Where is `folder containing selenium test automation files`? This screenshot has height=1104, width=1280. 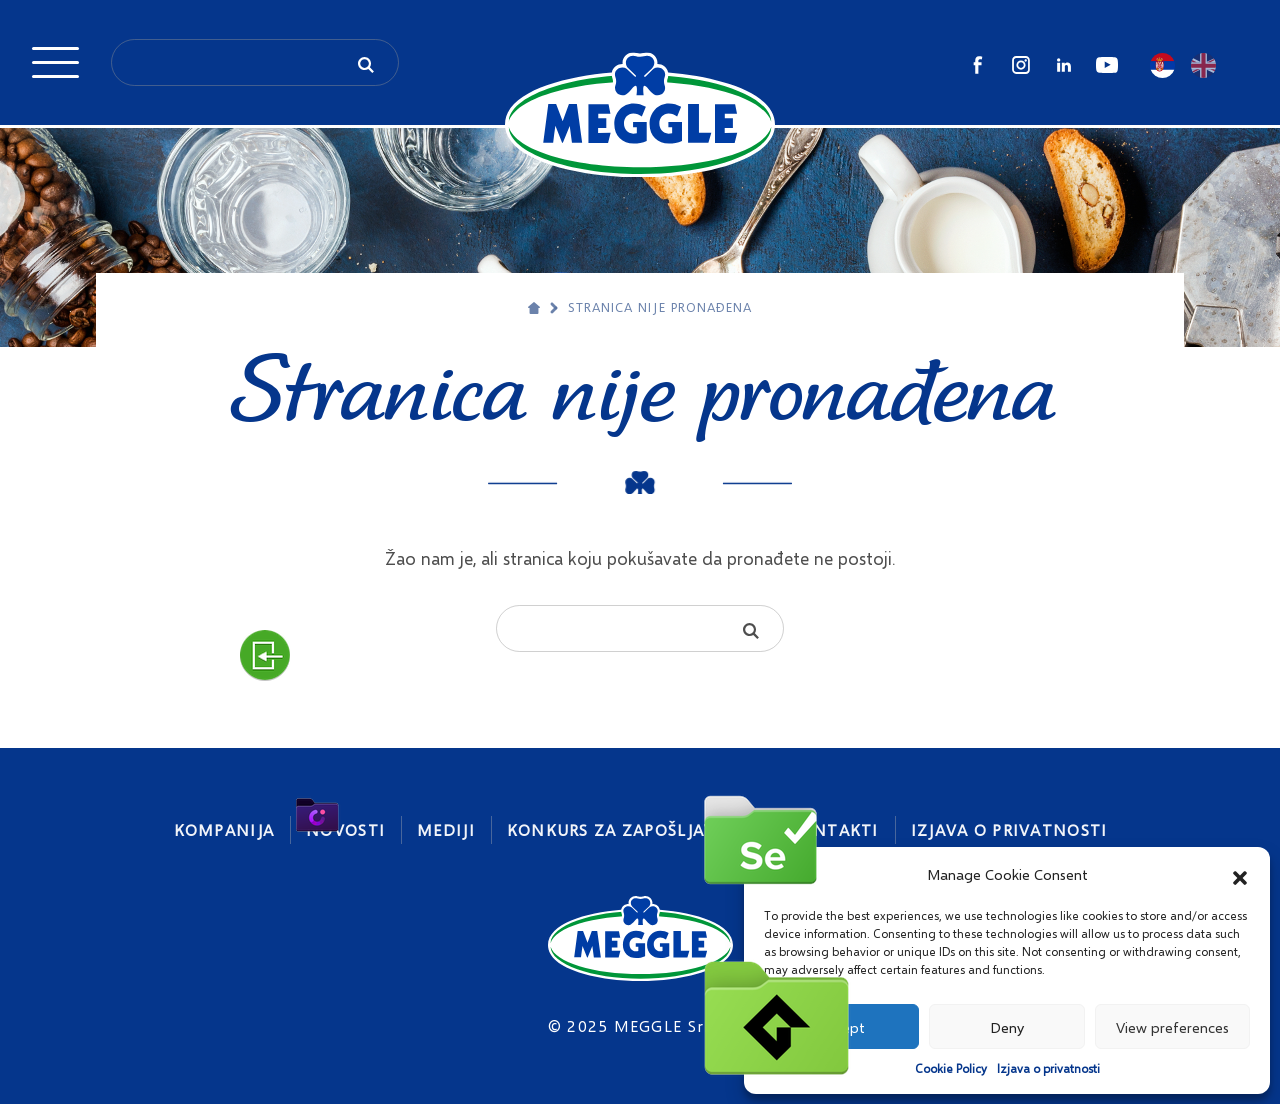 folder containing selenium test automation files is located at coordinates (760, 843).